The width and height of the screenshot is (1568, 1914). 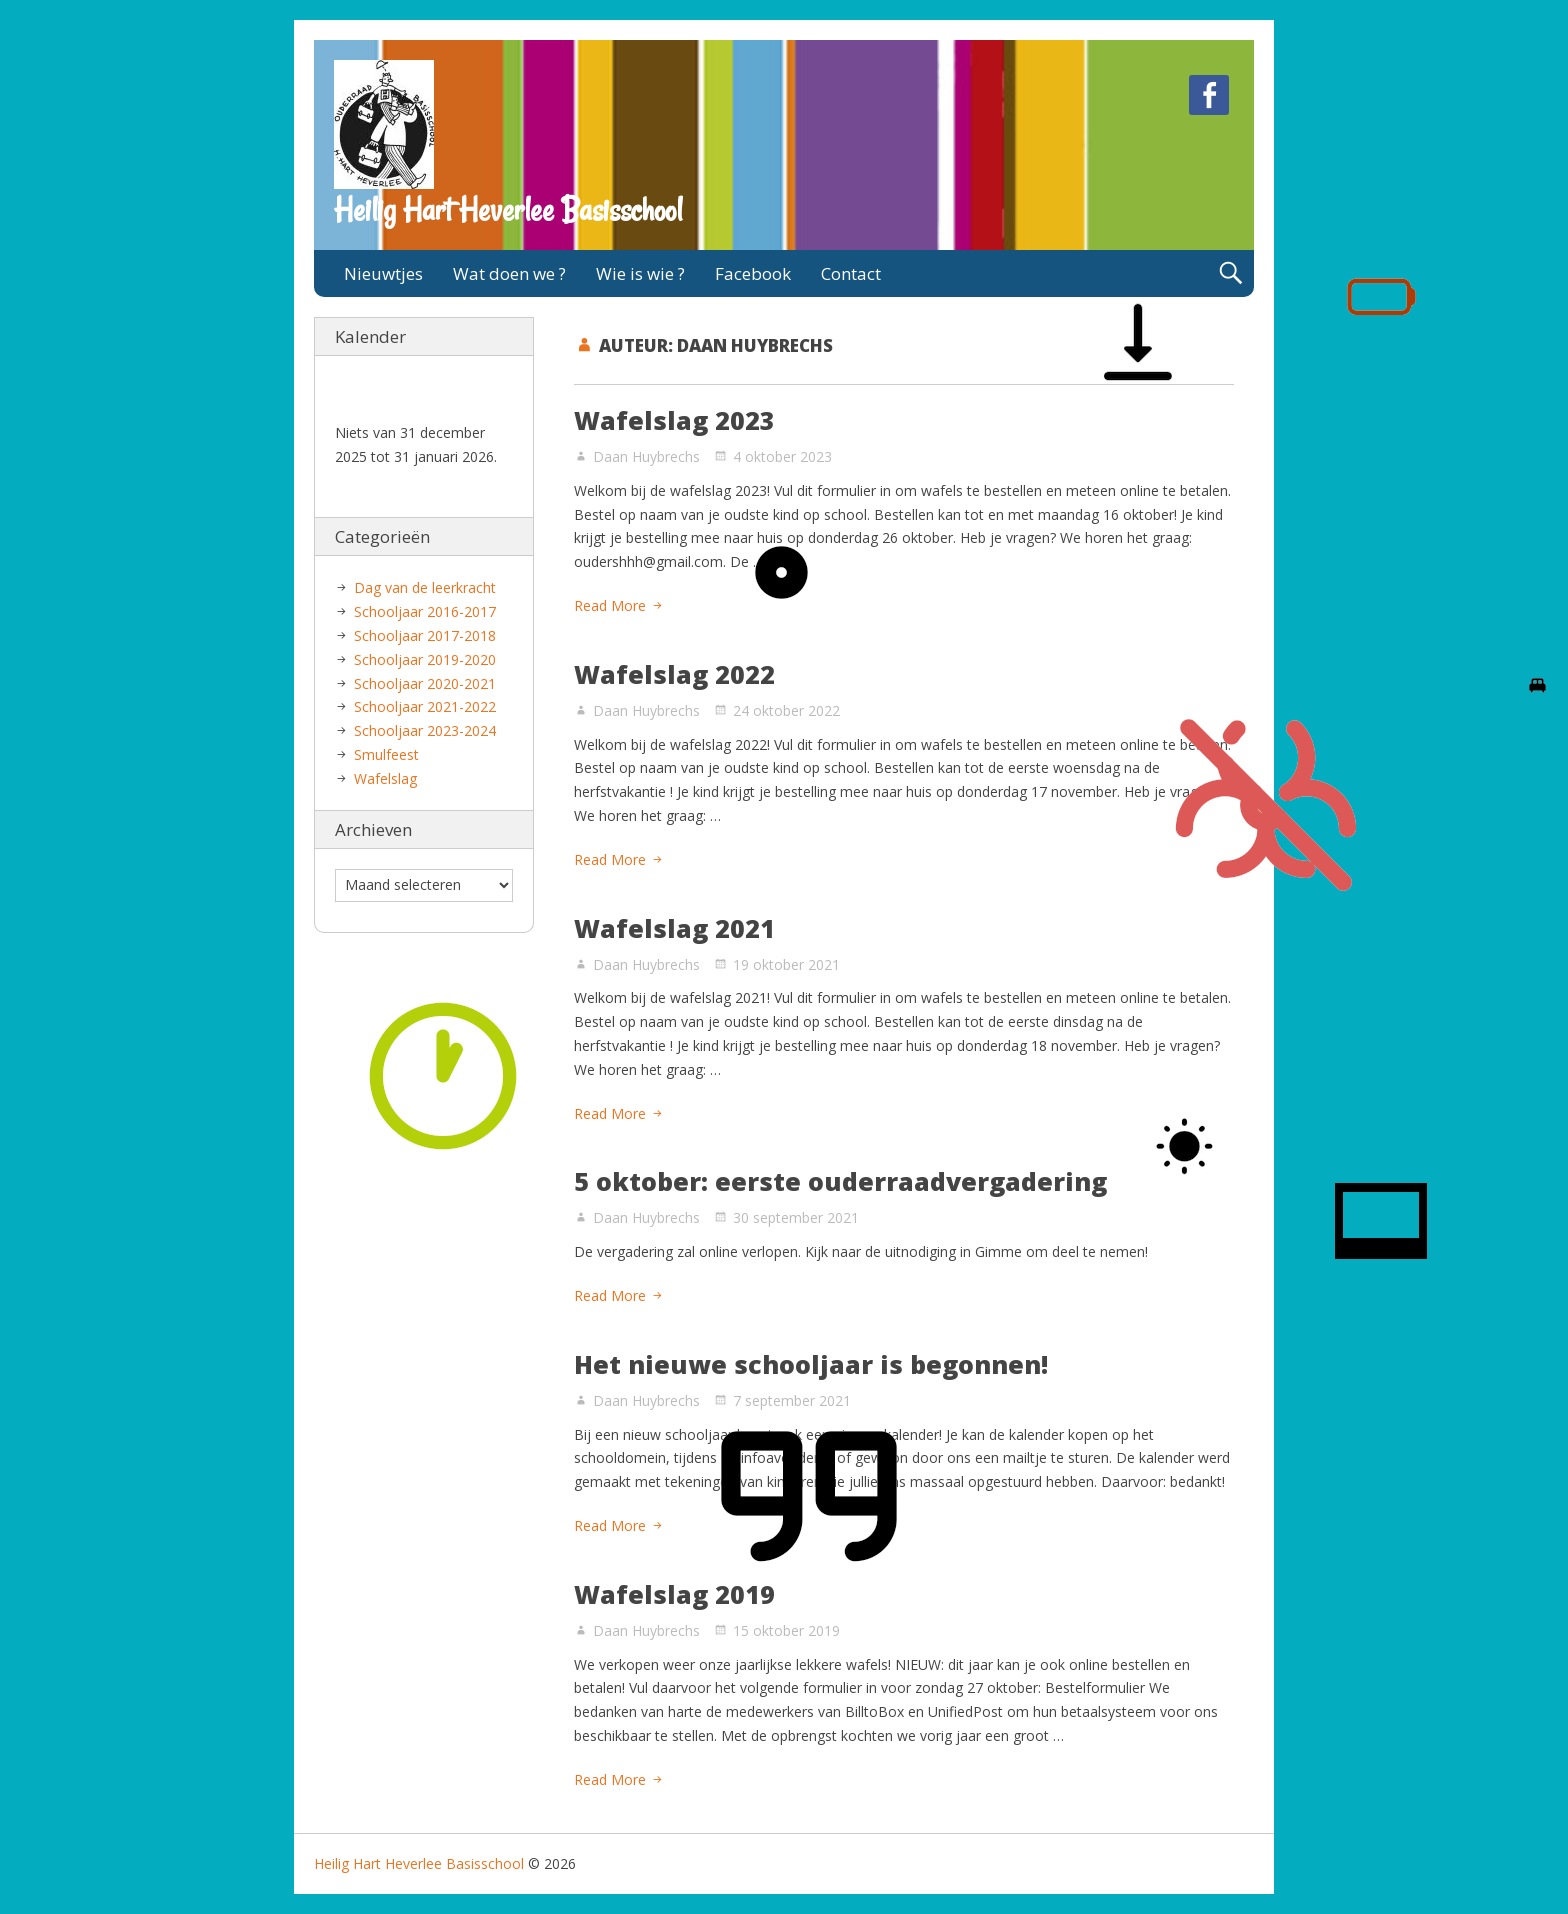 What do you see at coordinates (809, 1493) in the screenshot?
I see `view testimonials or customer quotes` at bounding box center [809, 1493].